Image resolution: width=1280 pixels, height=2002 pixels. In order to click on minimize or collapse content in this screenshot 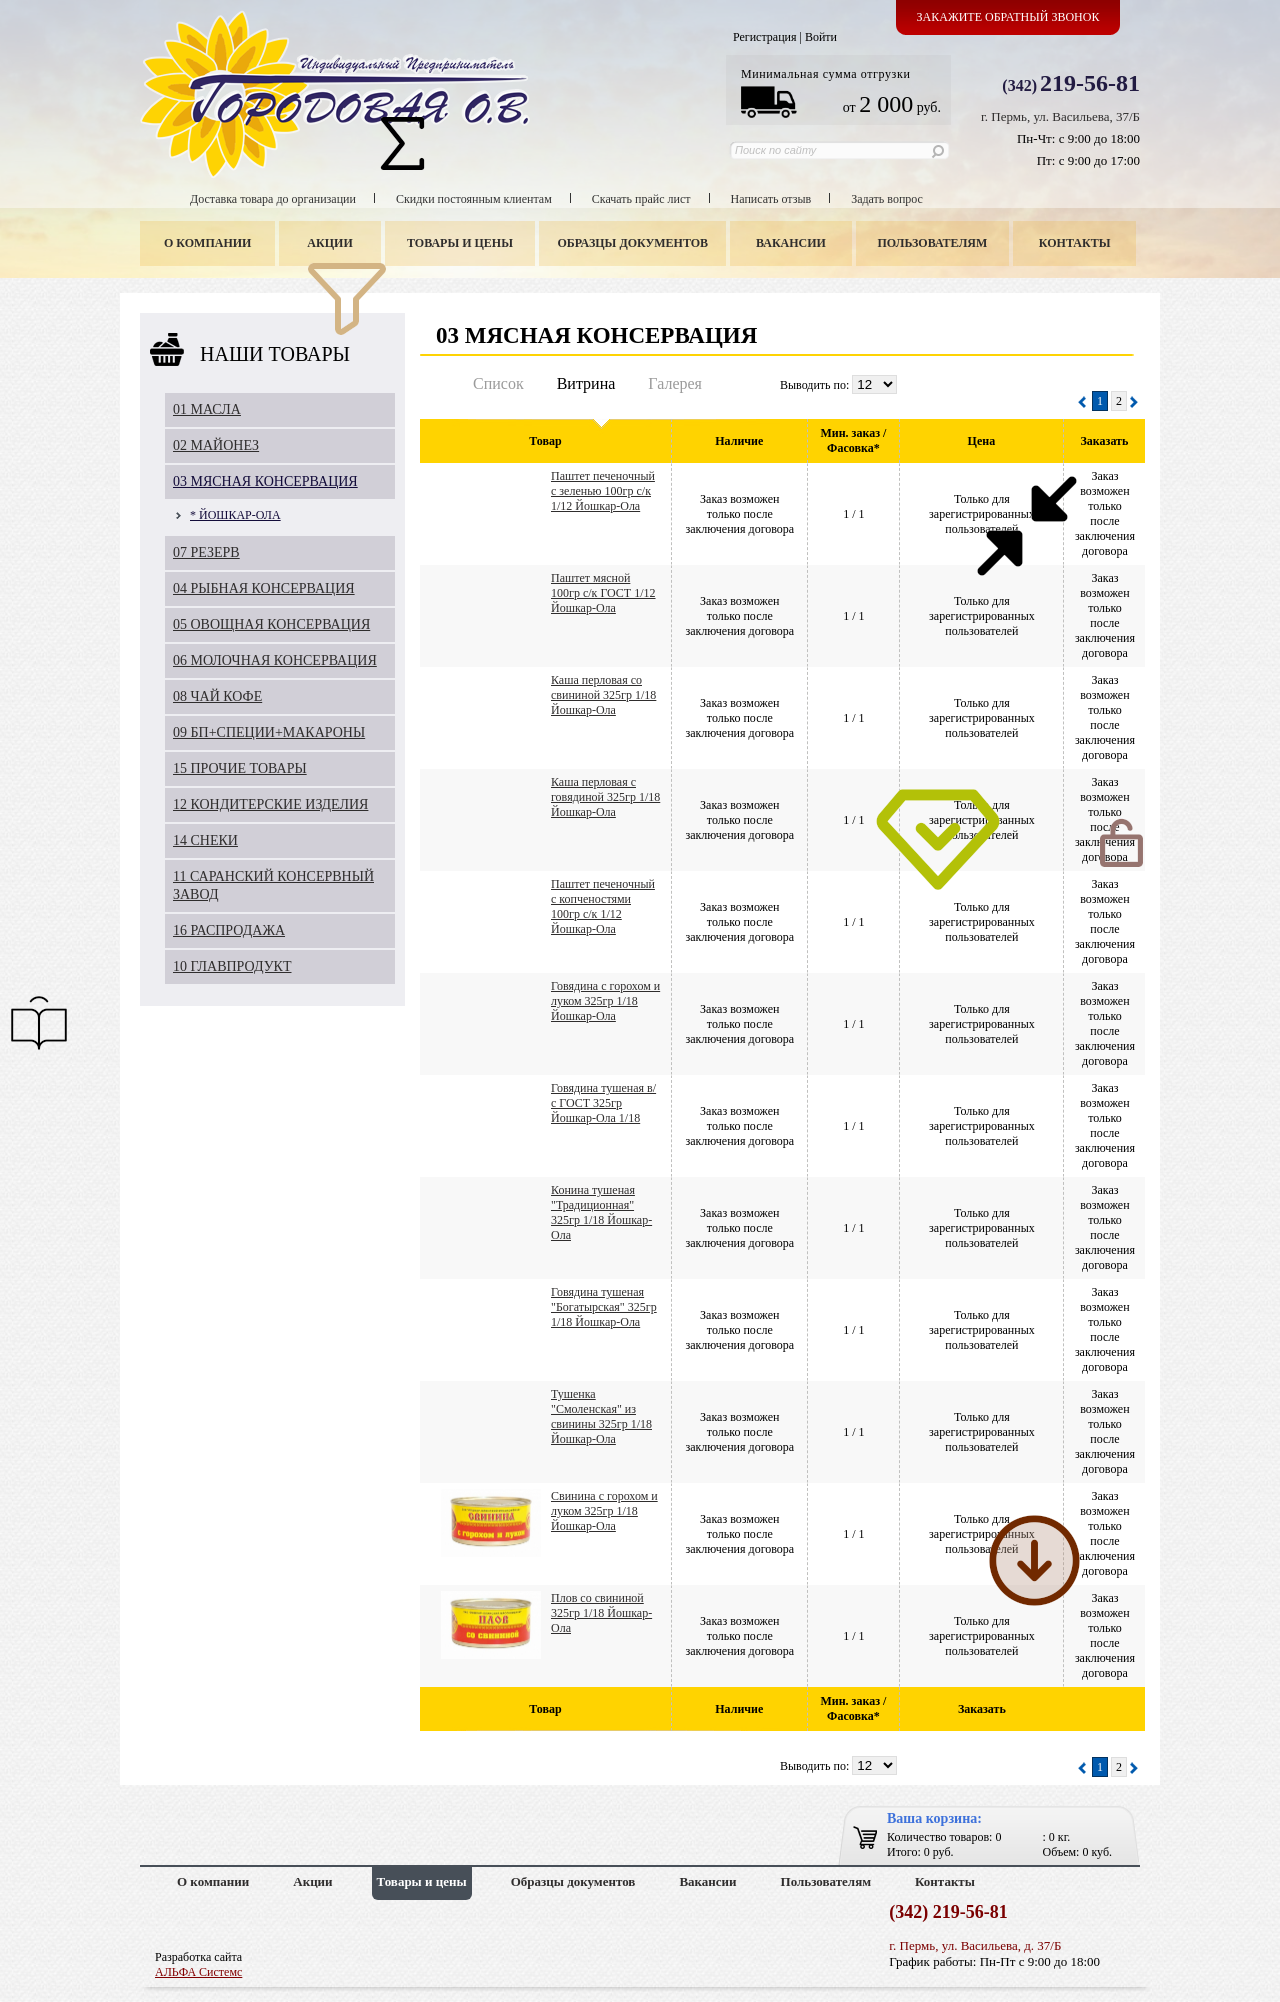, I will do `click(1027, 526)`.